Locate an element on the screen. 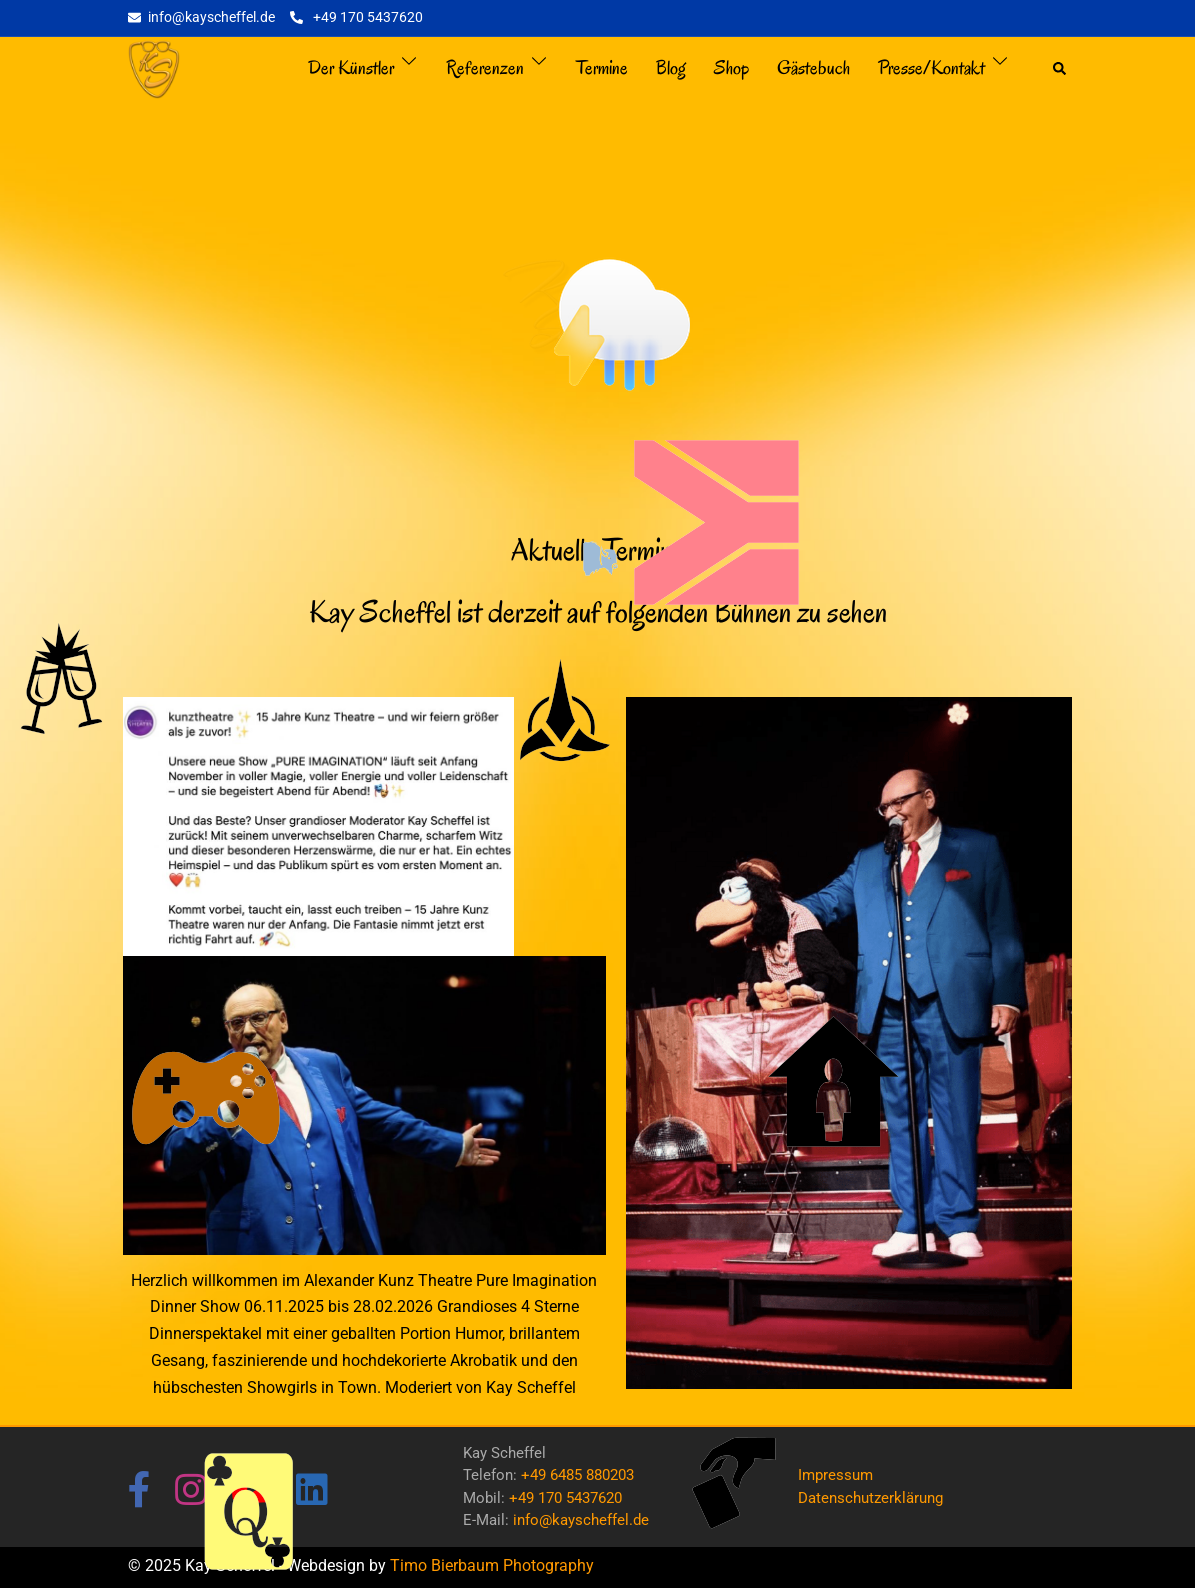 The image size is (1195, 1588). klingon empire emblem from star trek is located at coordinates (565, 710).